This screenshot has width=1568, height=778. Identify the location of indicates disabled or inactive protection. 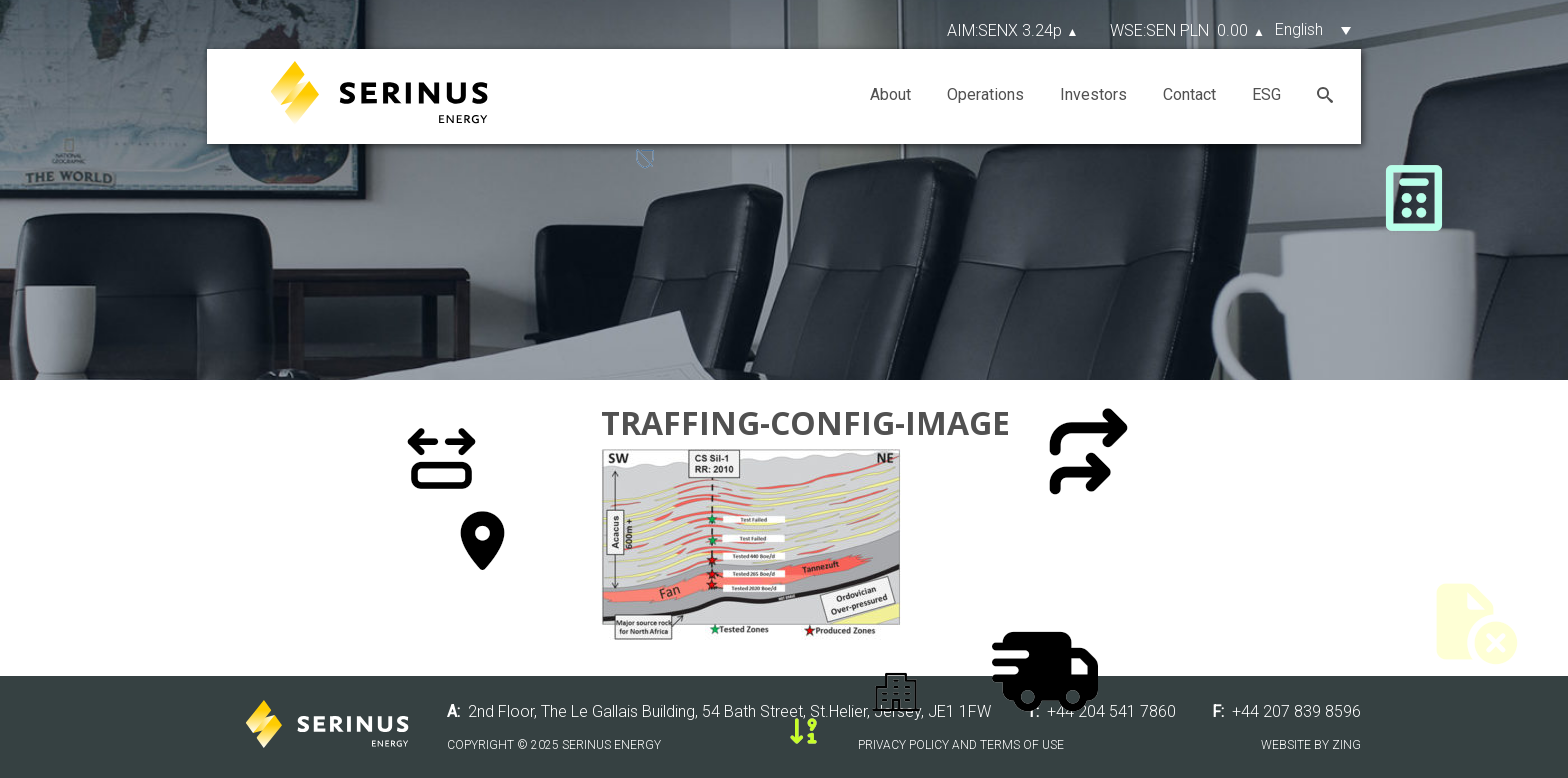
(645, 158).